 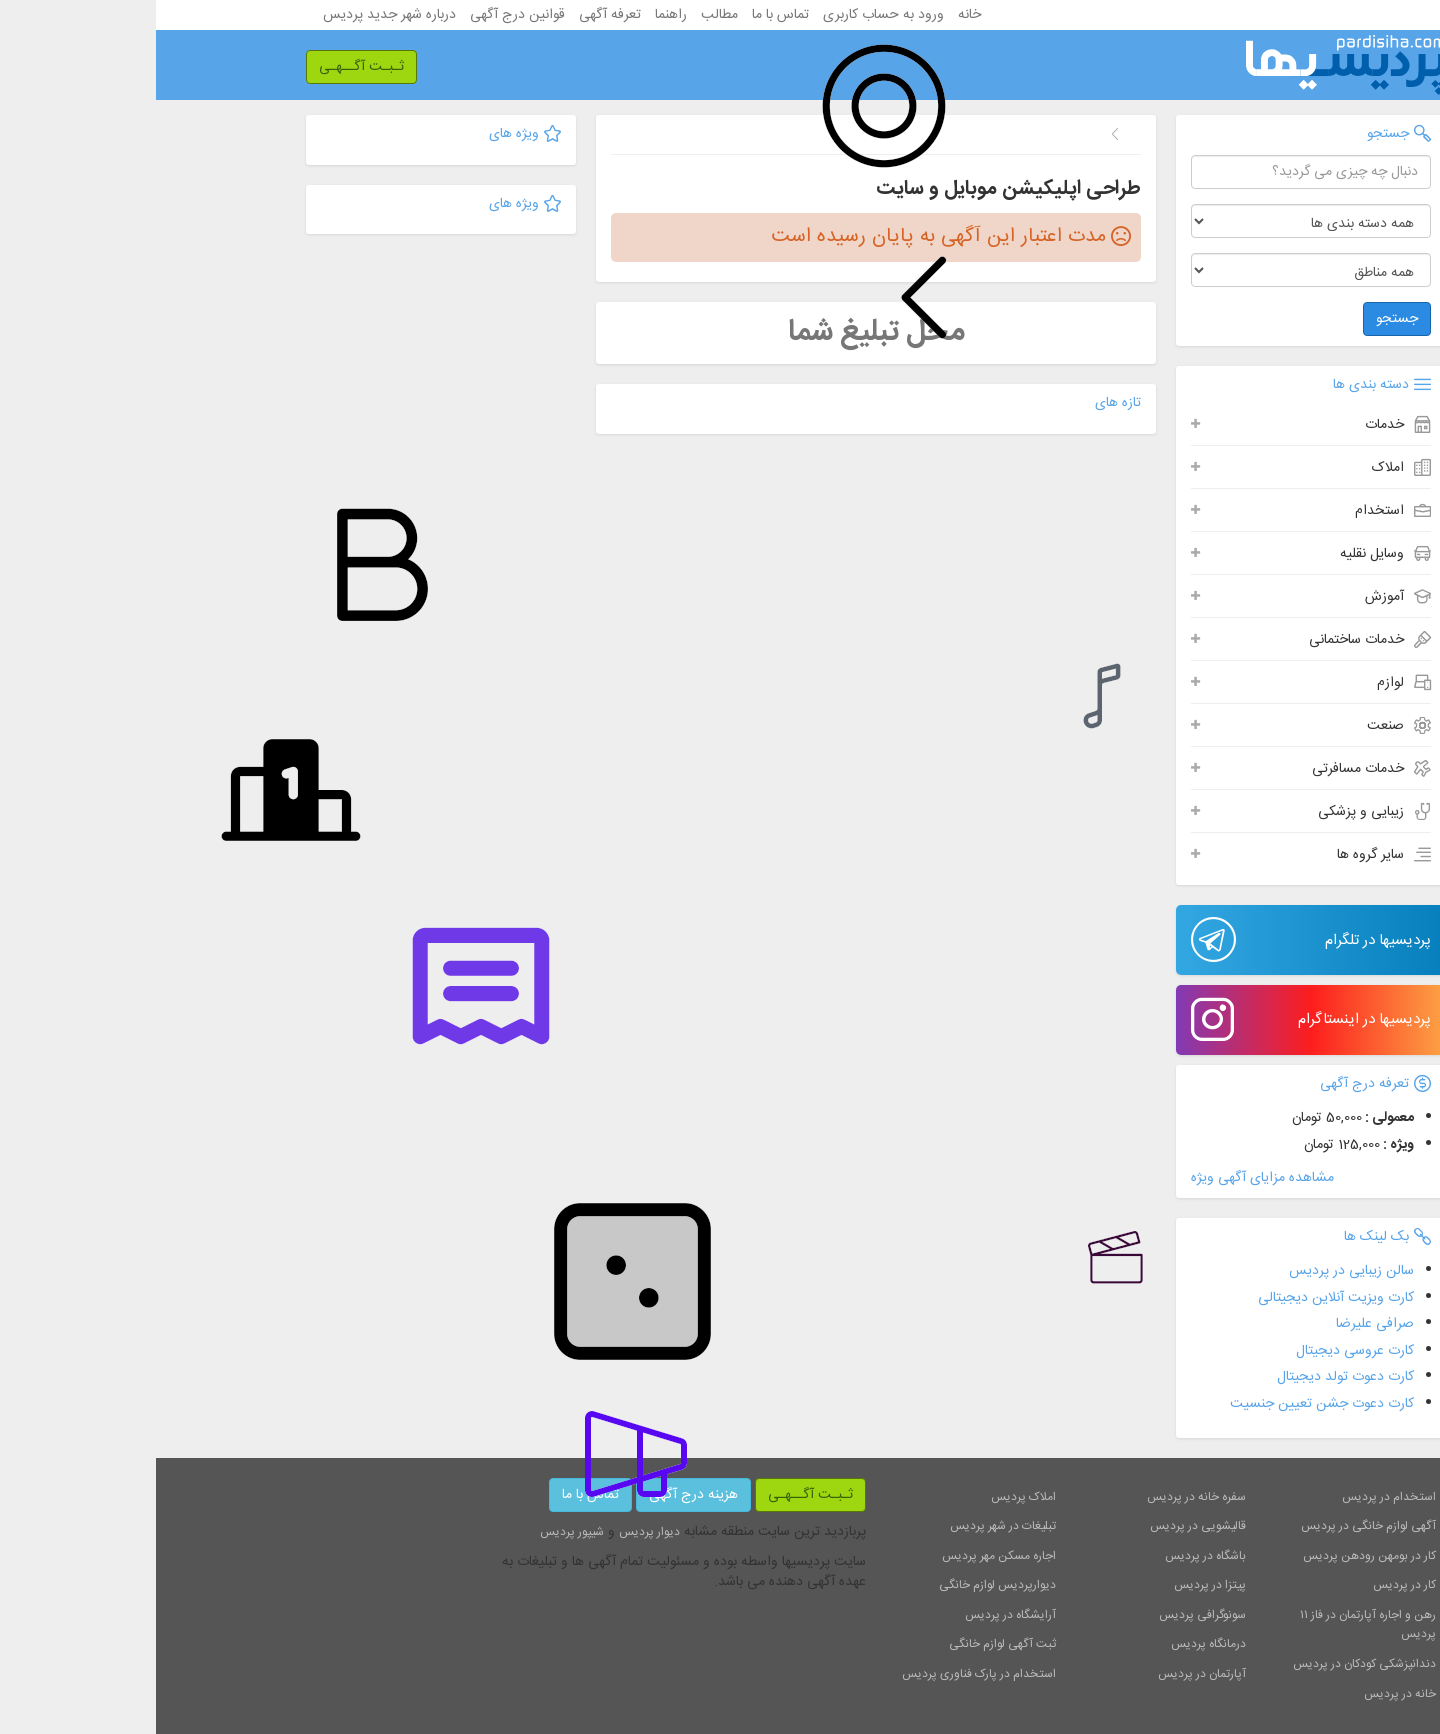 I want to click on view leaderboard or rankings, so click(x=291, y=790).